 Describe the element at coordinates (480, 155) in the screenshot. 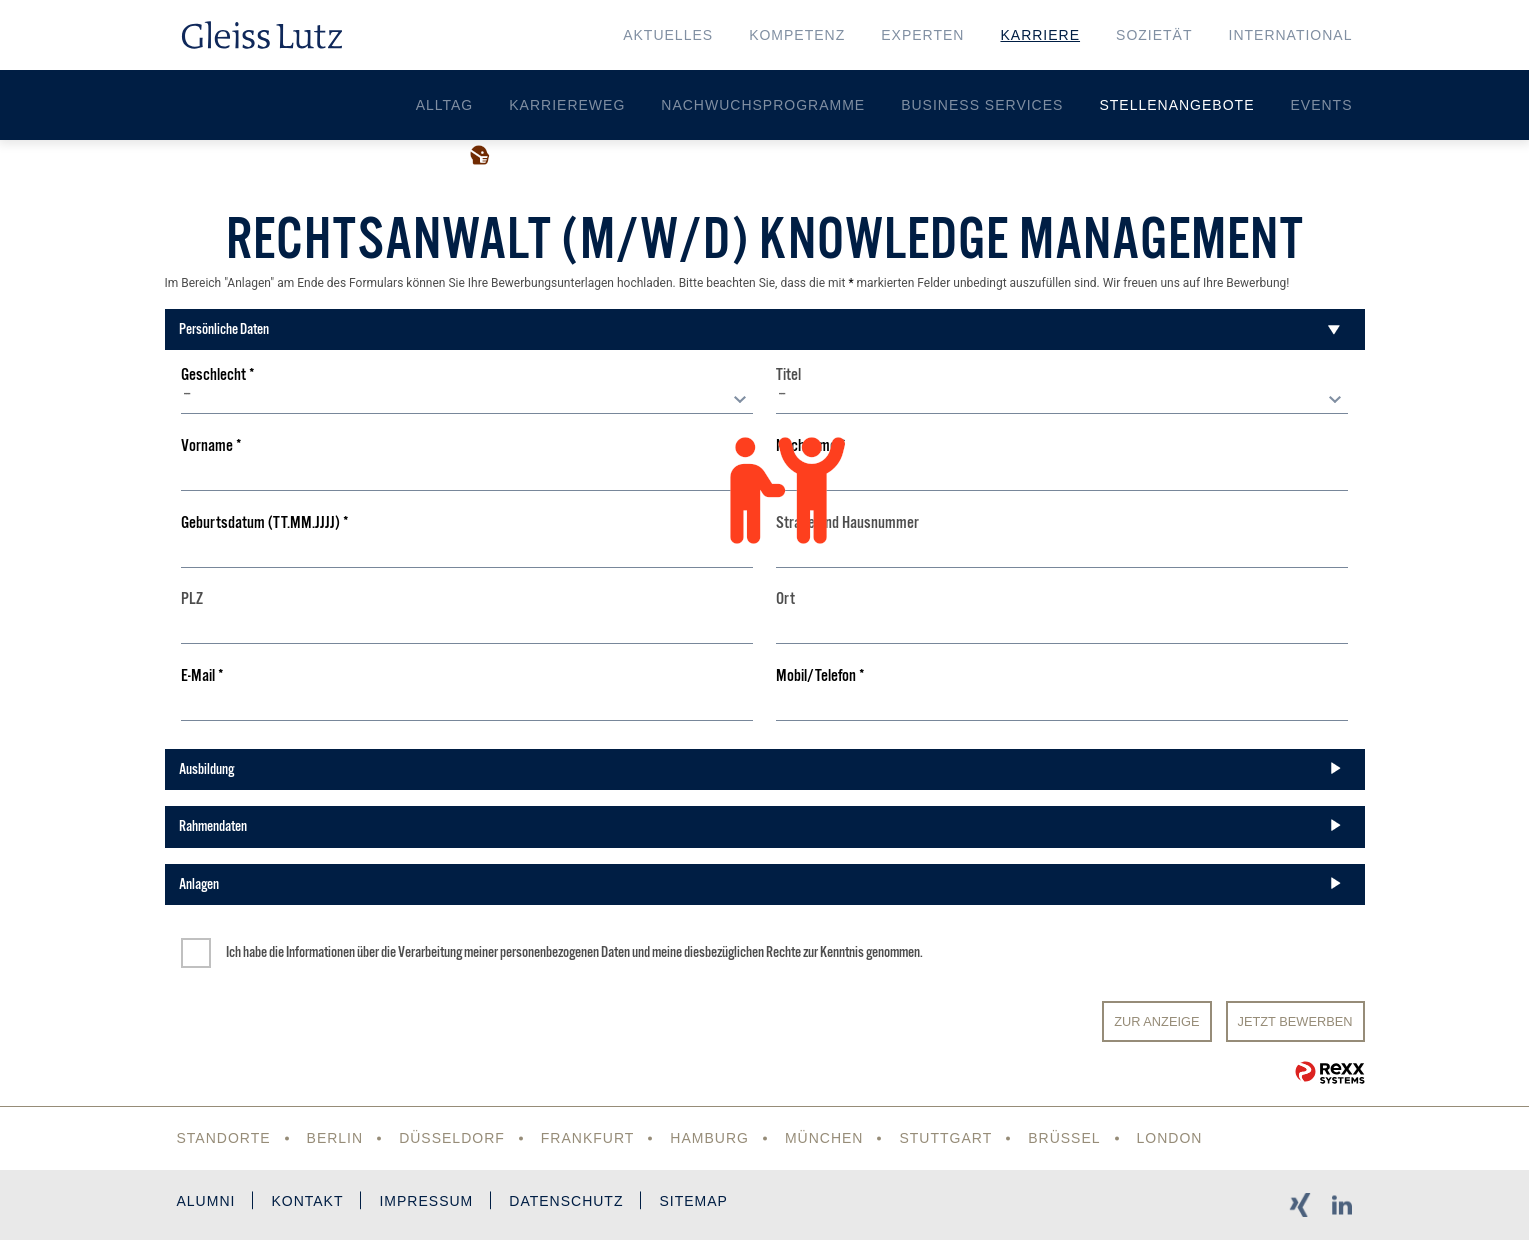

I see `indicates face mask required` at that location.